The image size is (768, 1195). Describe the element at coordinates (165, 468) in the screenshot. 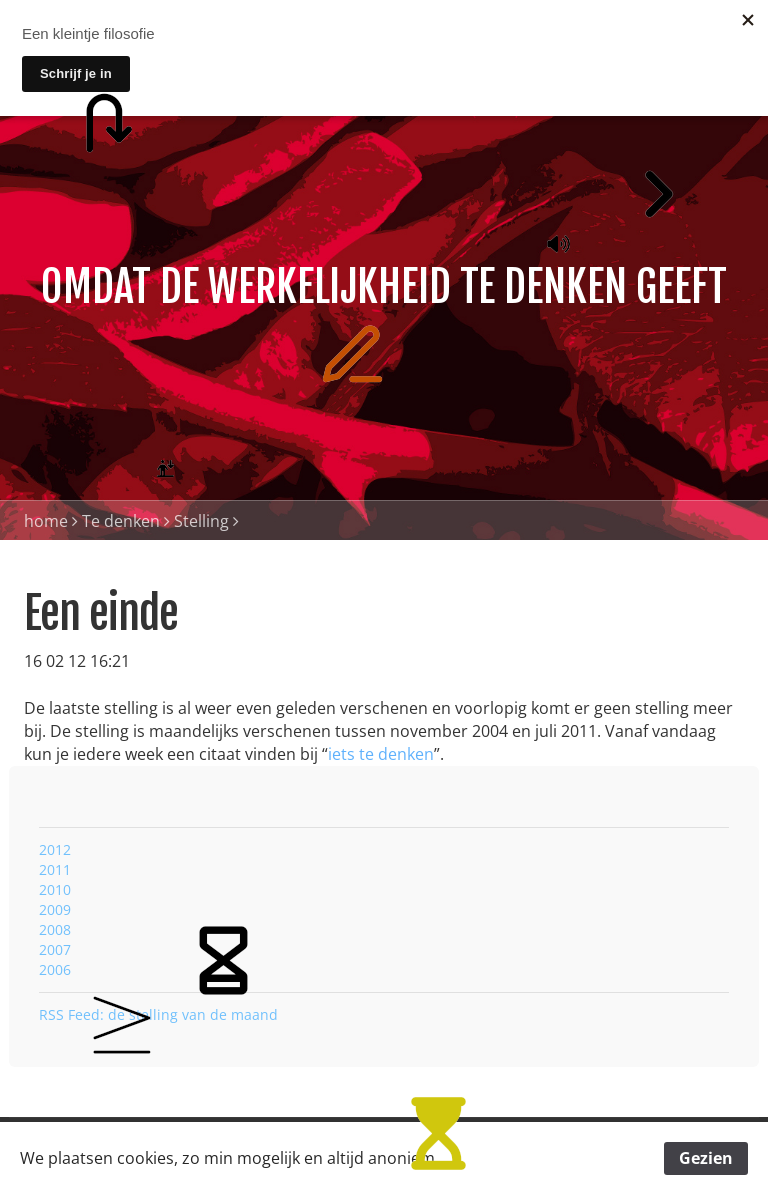

I see `download user profile` at that location.